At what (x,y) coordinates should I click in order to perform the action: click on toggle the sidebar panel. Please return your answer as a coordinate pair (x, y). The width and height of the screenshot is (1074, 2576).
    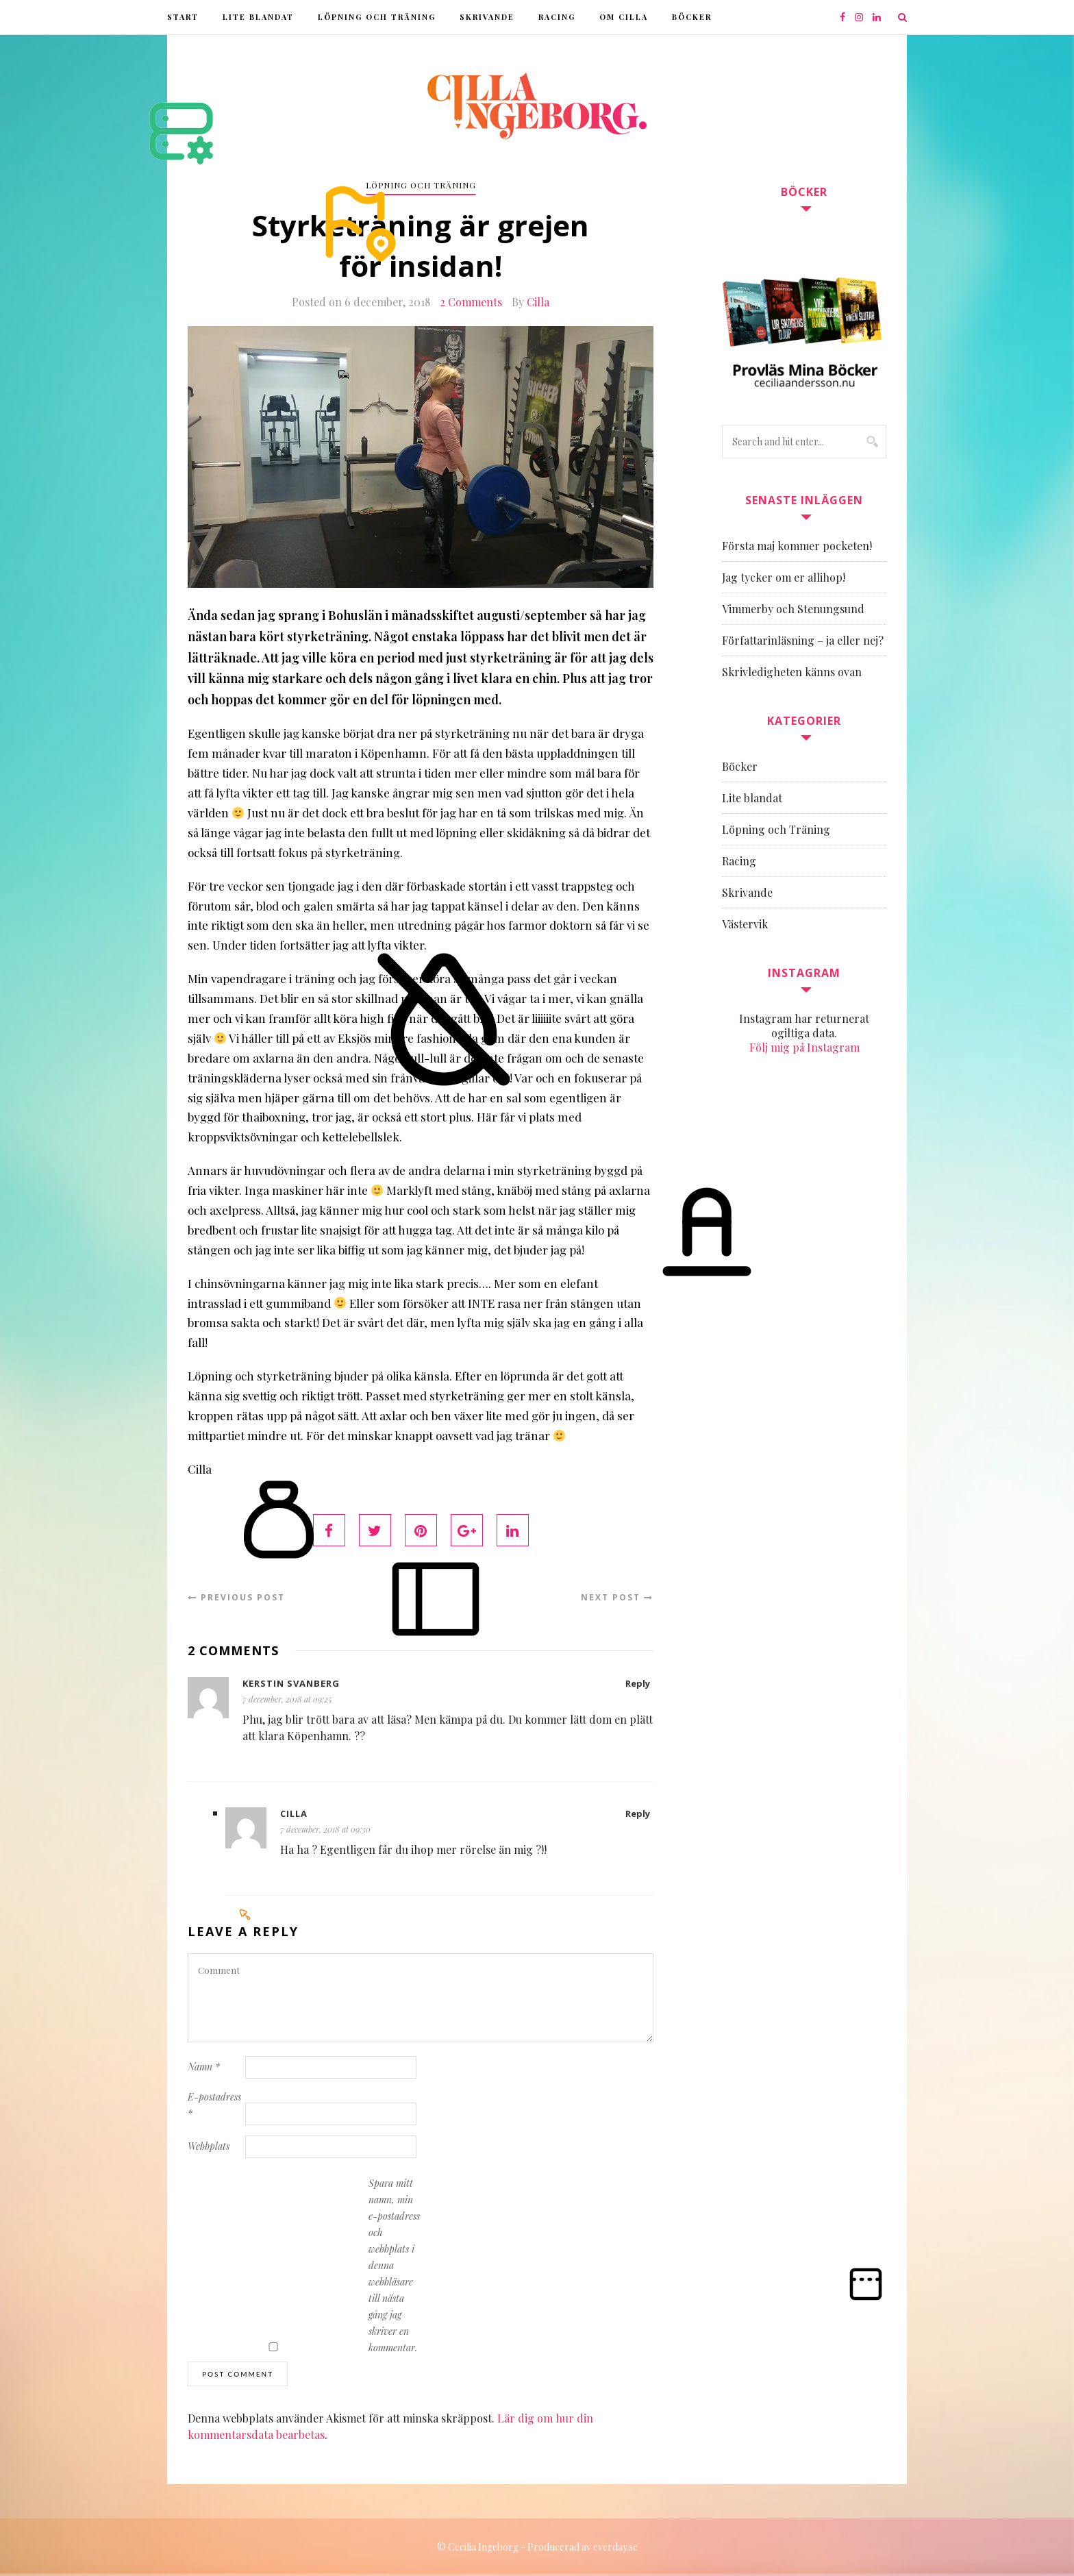
    Looking at the image, I should click on (436, 1599).